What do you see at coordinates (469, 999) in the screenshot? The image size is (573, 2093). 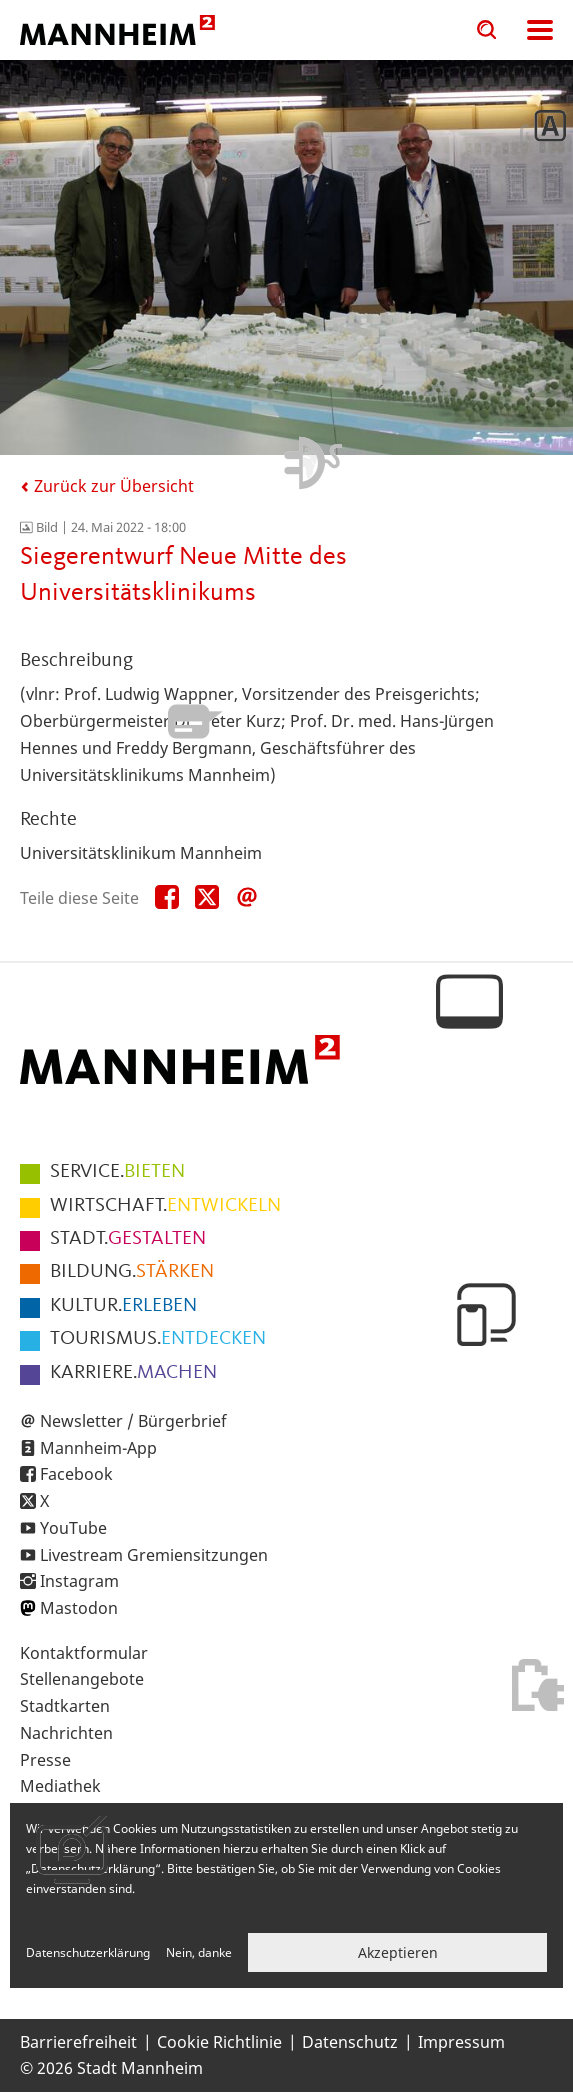 I see `open the photos or gallery app` at bounding box center [469, 999].